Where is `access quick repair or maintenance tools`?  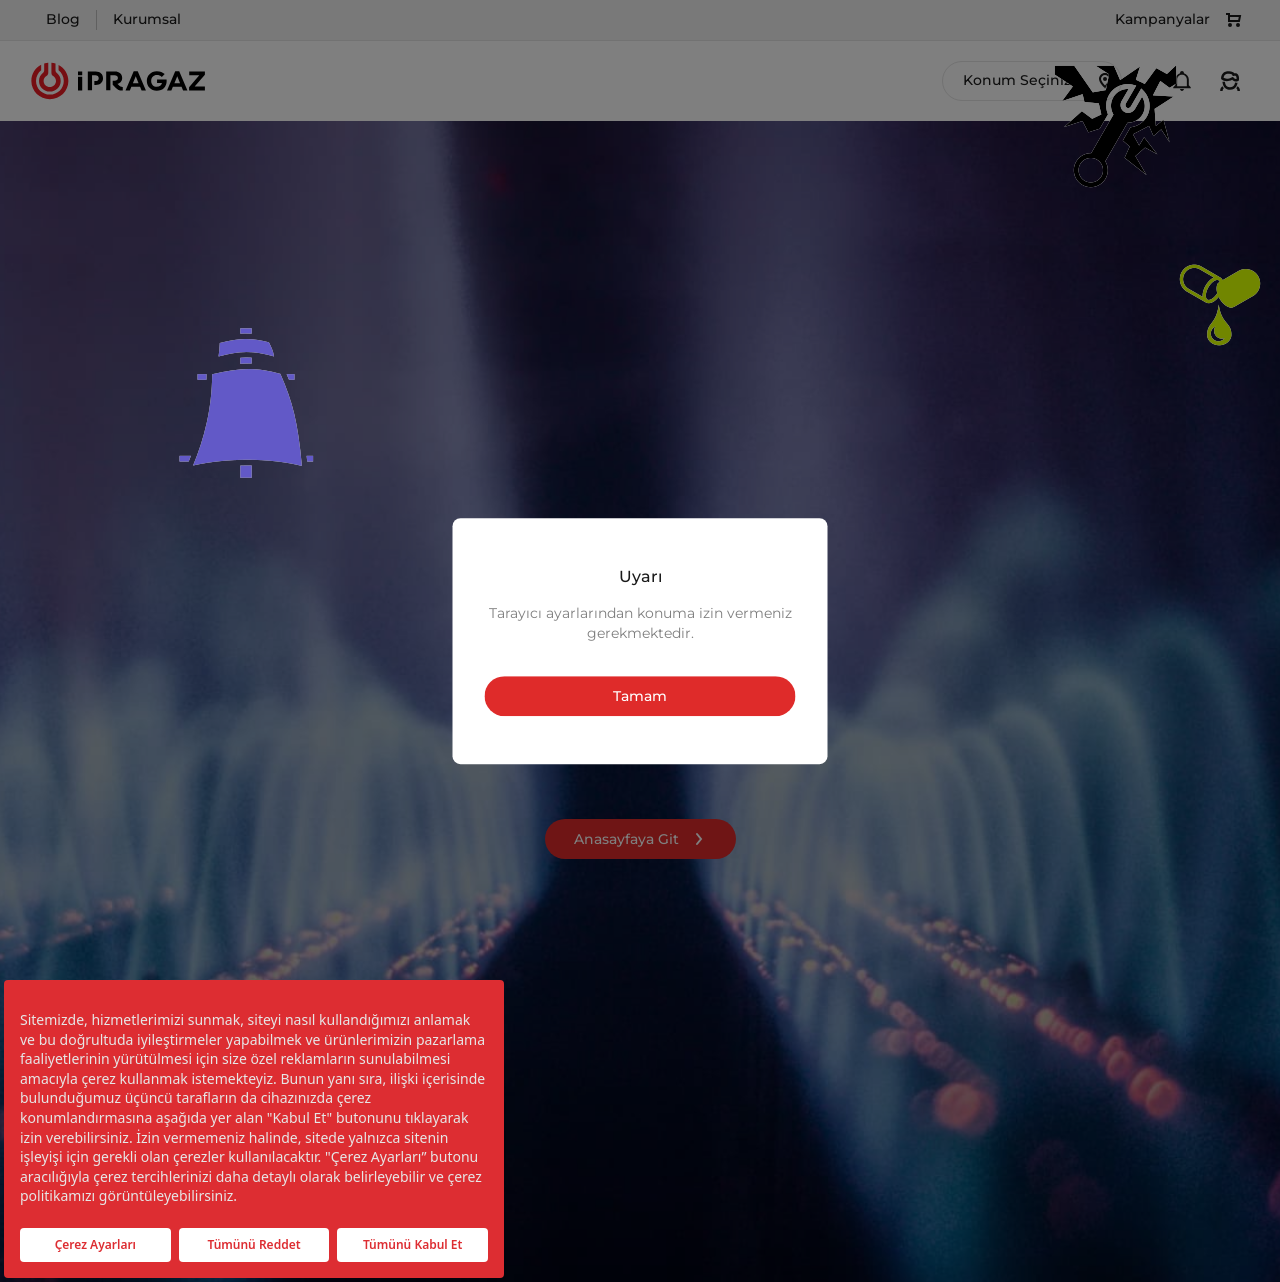 access quick repair or maintenance tools is located at coordinates (1115, 126).